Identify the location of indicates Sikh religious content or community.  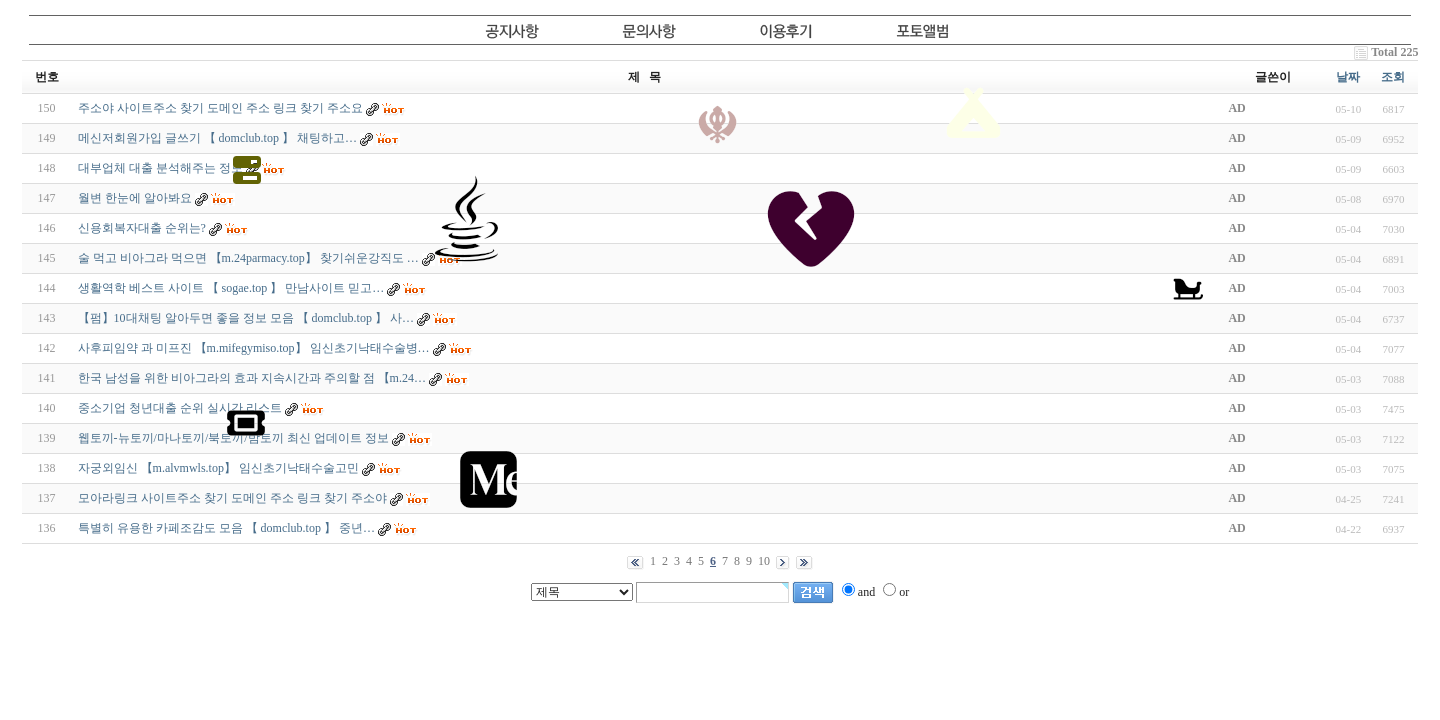
(717, 124).